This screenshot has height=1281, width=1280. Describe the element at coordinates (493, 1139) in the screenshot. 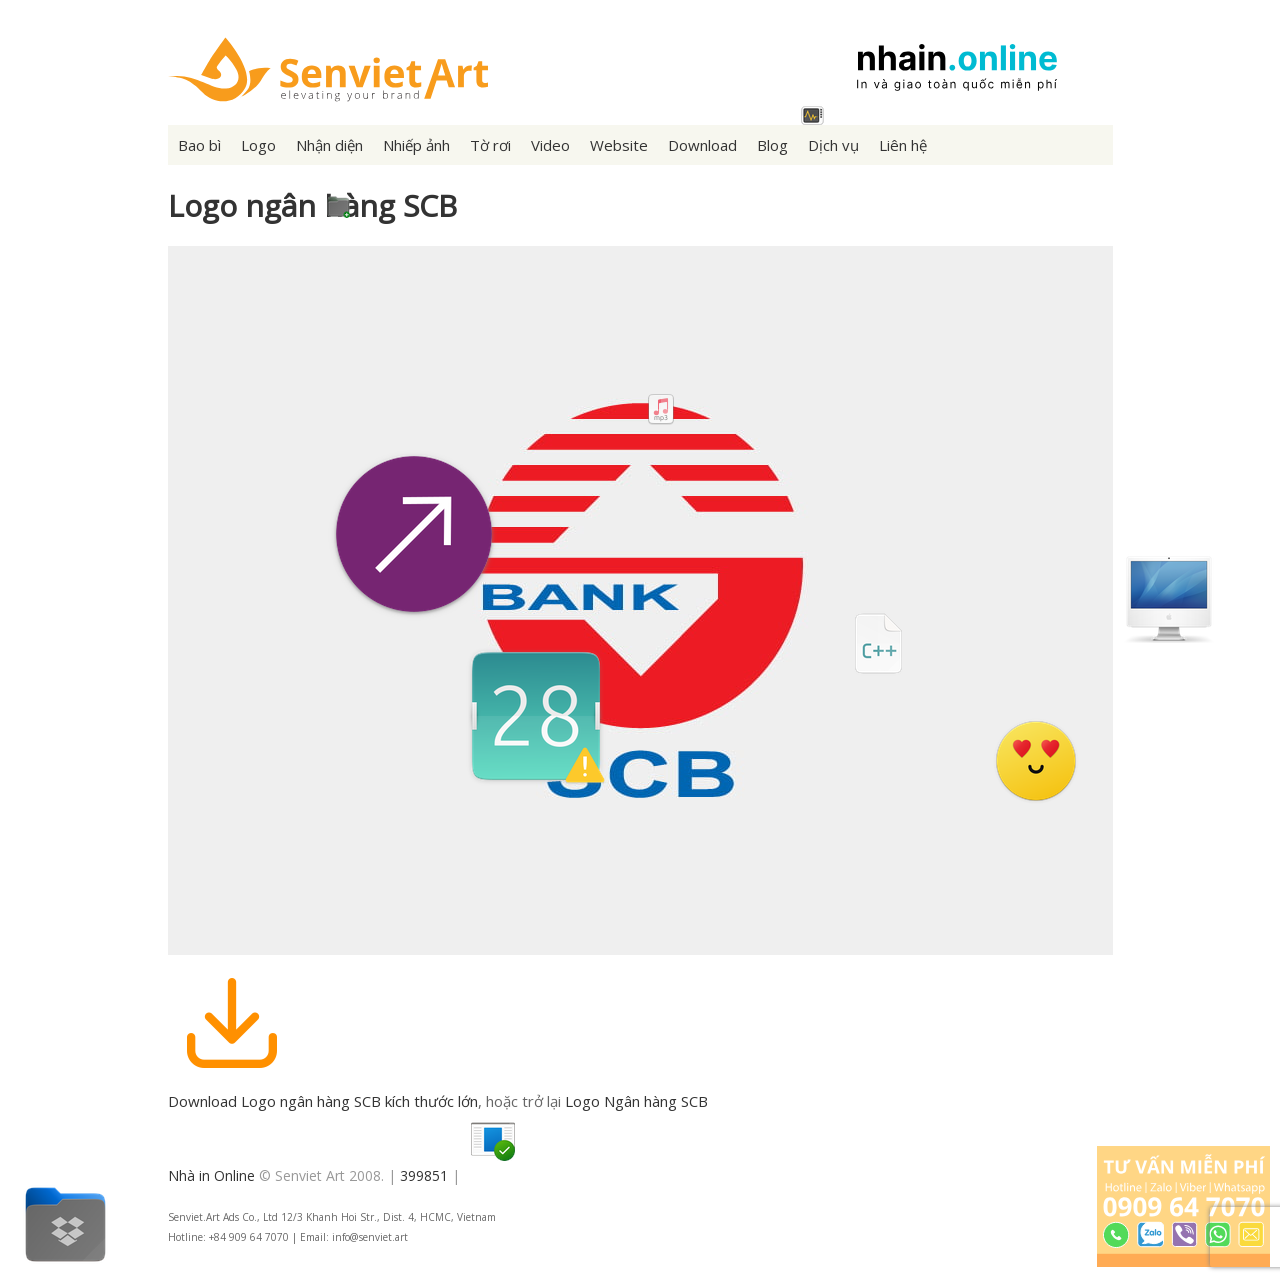

I see `program or application verified successfully` at that location.